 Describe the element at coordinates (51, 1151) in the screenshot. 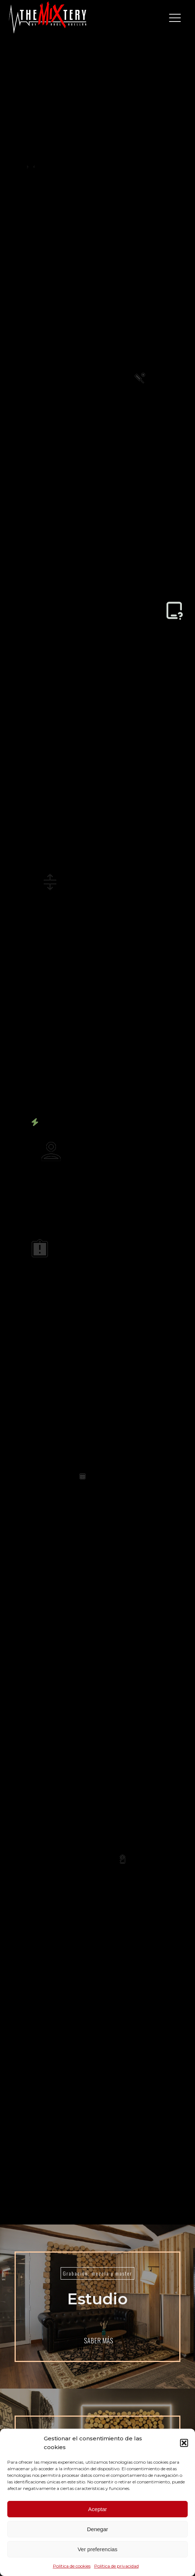

I see `view your profile` at that location.